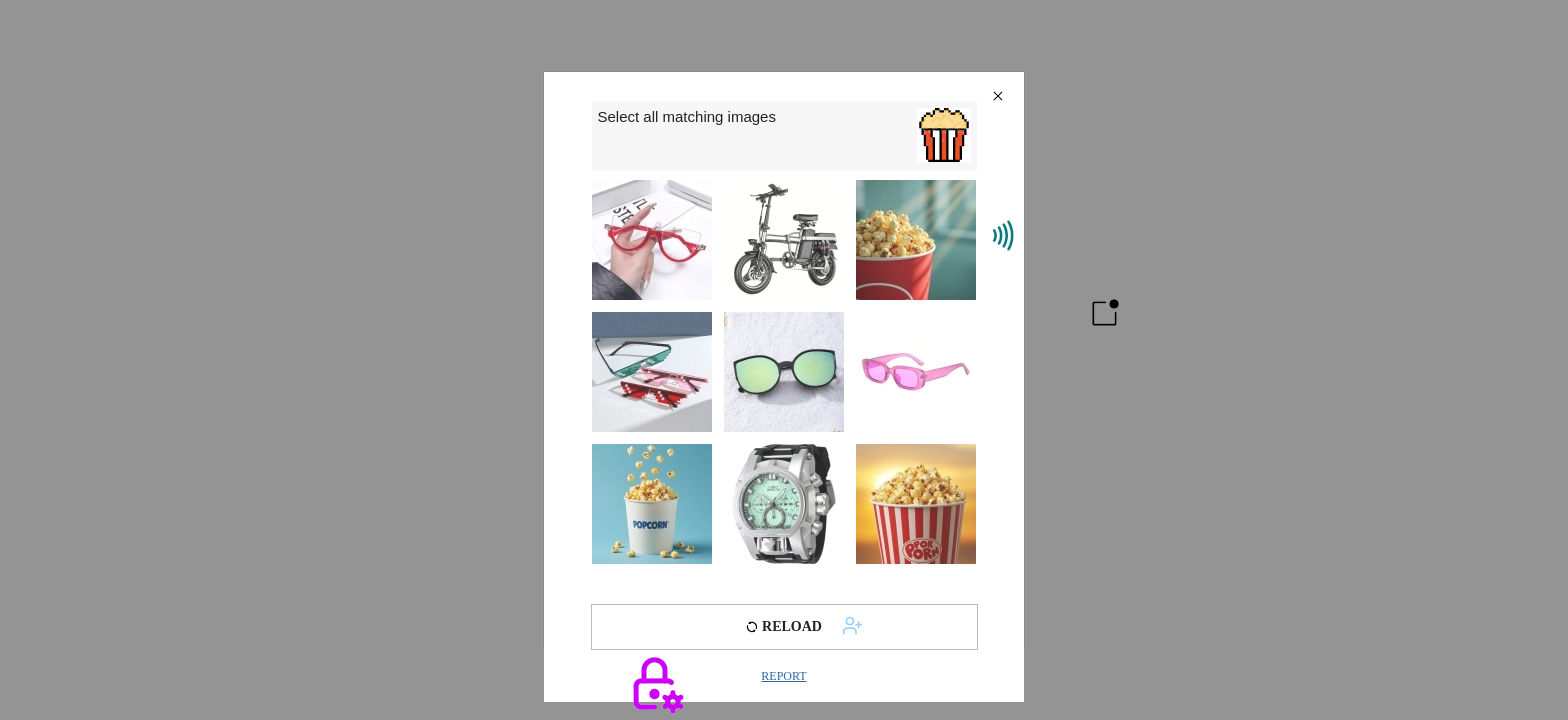 This screenshot has width=1568, height=720. Describe the element at coordinates (654, 683) in the screenshot. I see `access security settings` at that location.